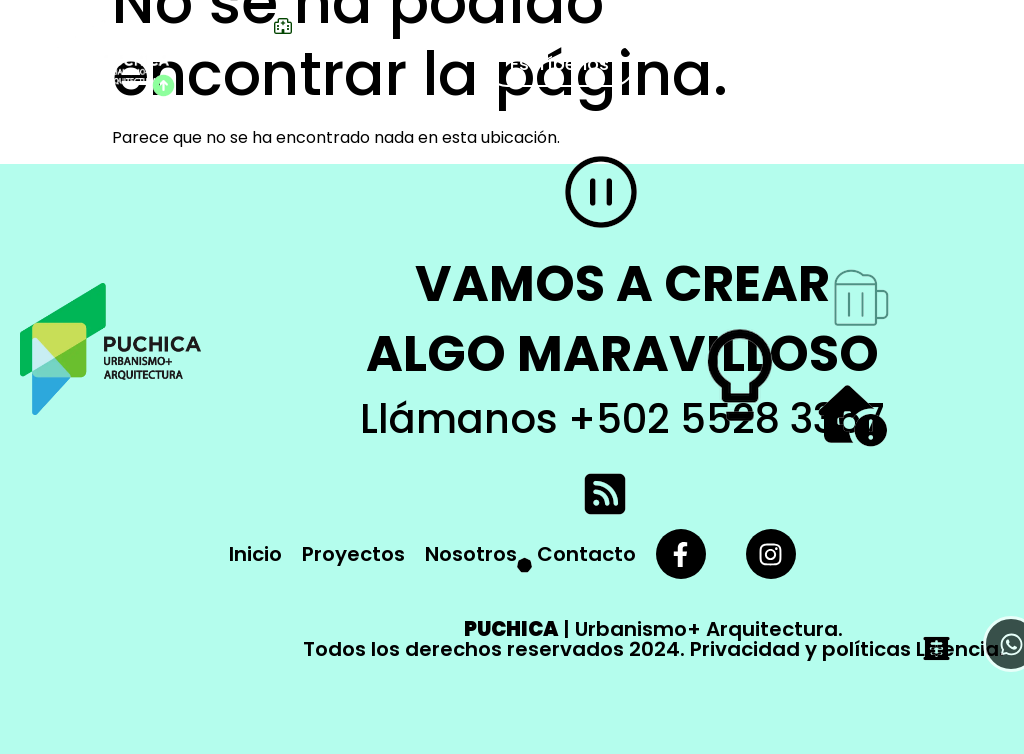  I want to click on browse nearby bars or pubs, so click(858, 300).